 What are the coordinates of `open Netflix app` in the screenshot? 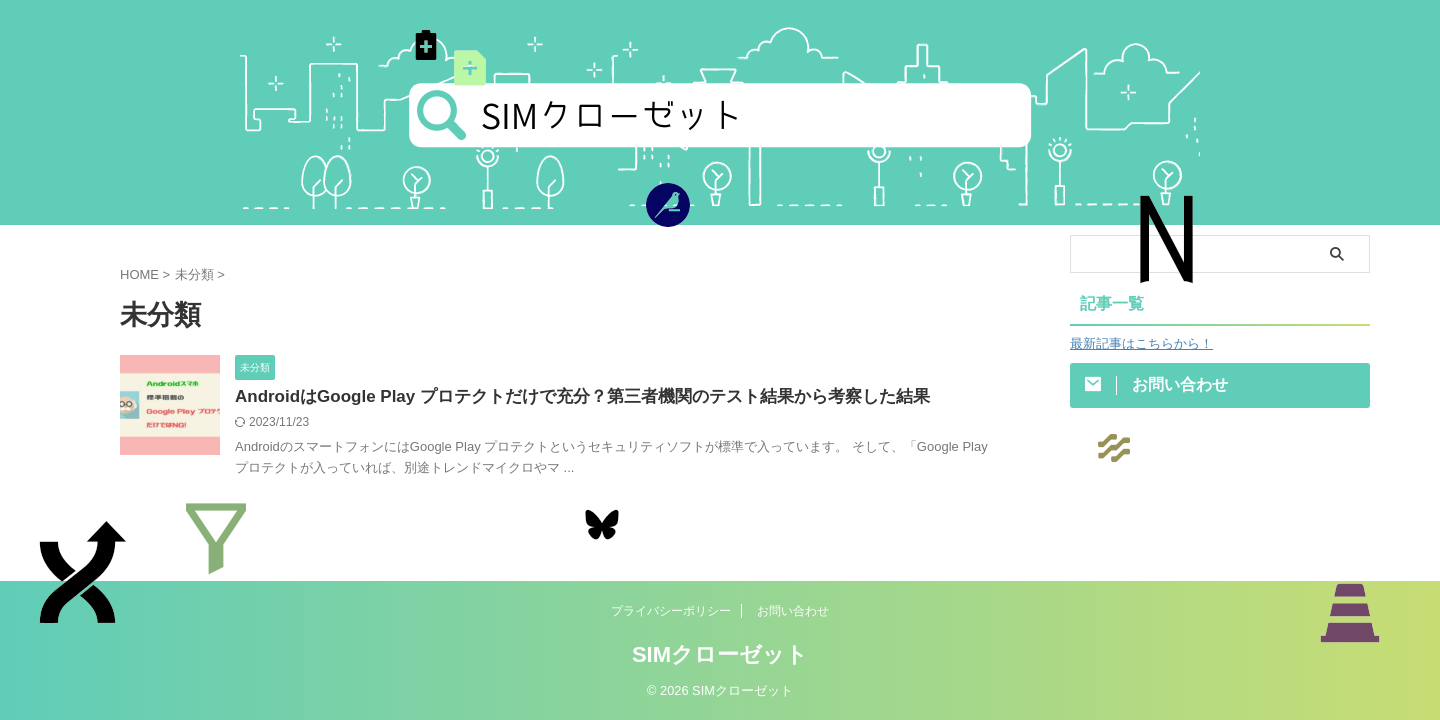 It's located at (1166, 239).